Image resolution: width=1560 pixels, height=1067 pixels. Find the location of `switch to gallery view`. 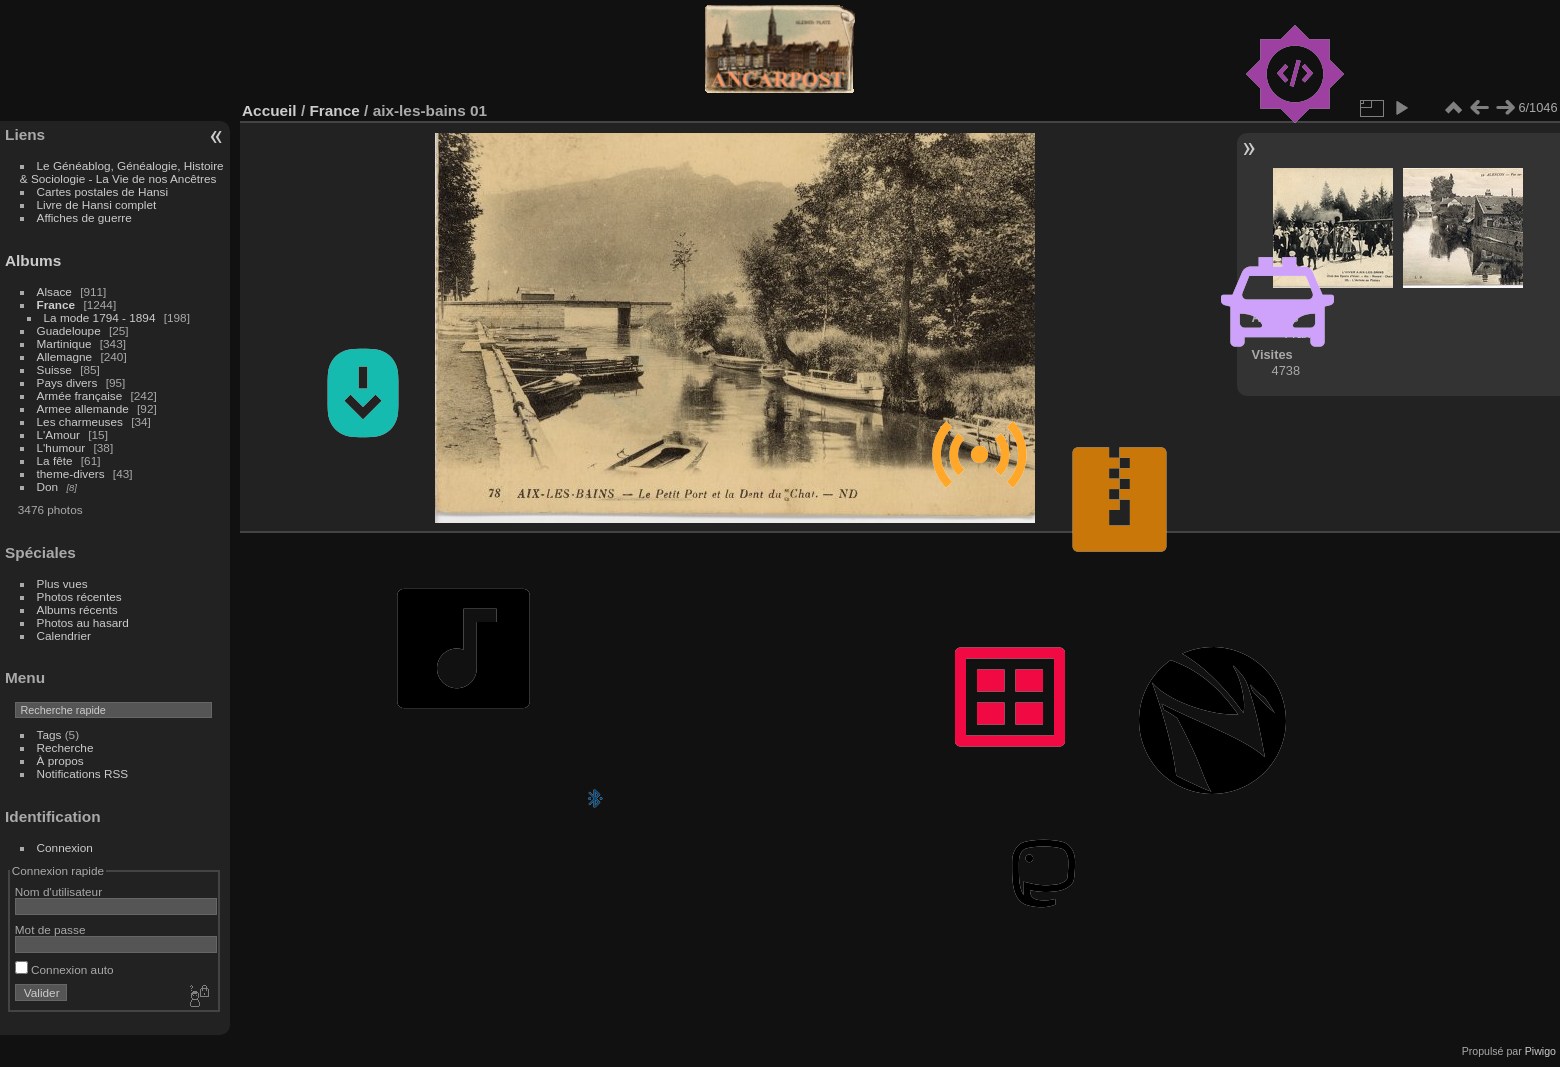

switch to gallery view is located at coordinates (1010, 697).